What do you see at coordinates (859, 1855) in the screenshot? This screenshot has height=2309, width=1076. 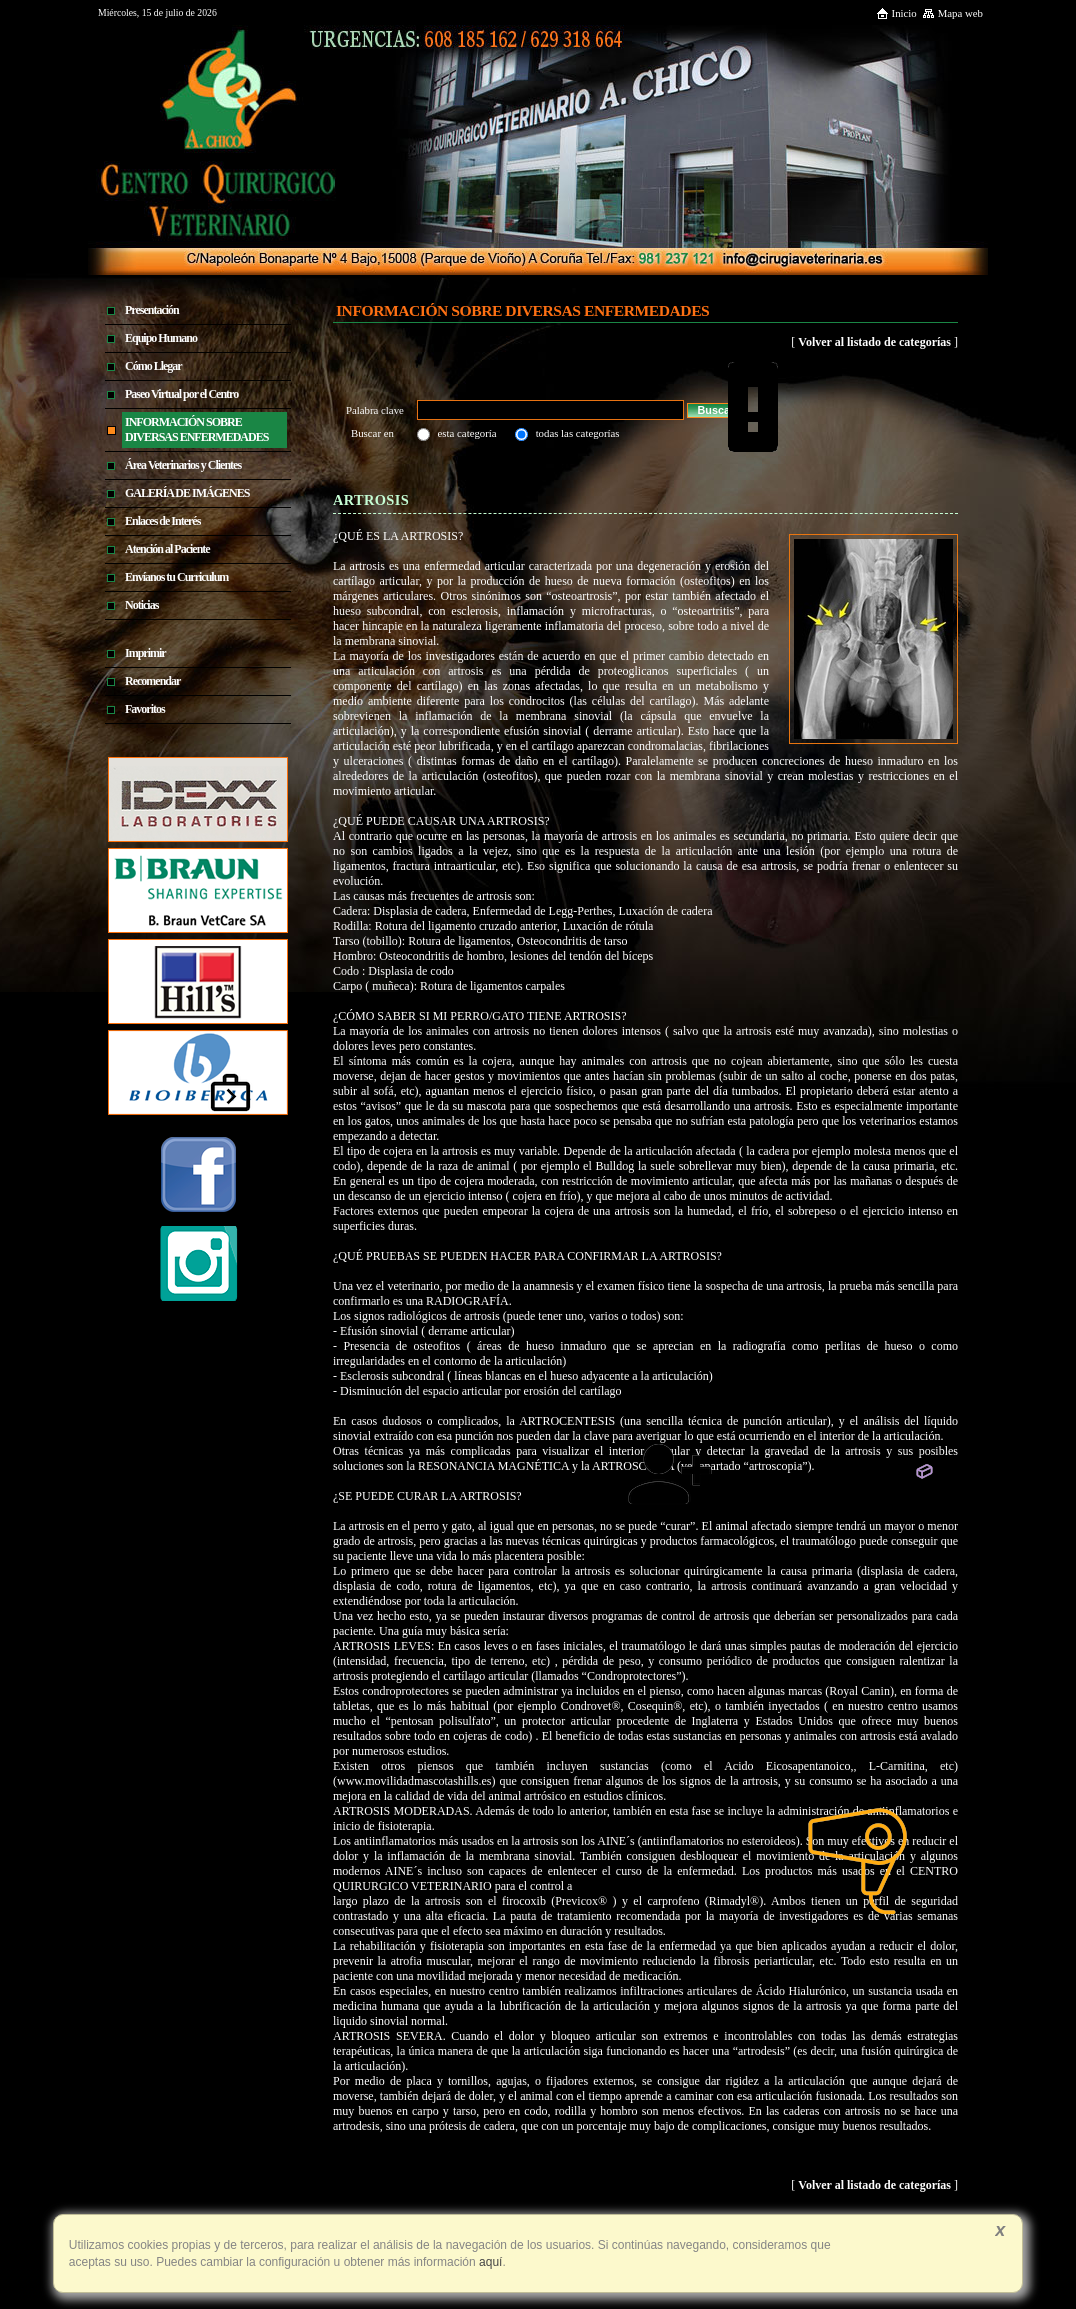 I see `access hair styling or beauty tools` at bounding box center [859, 1855].